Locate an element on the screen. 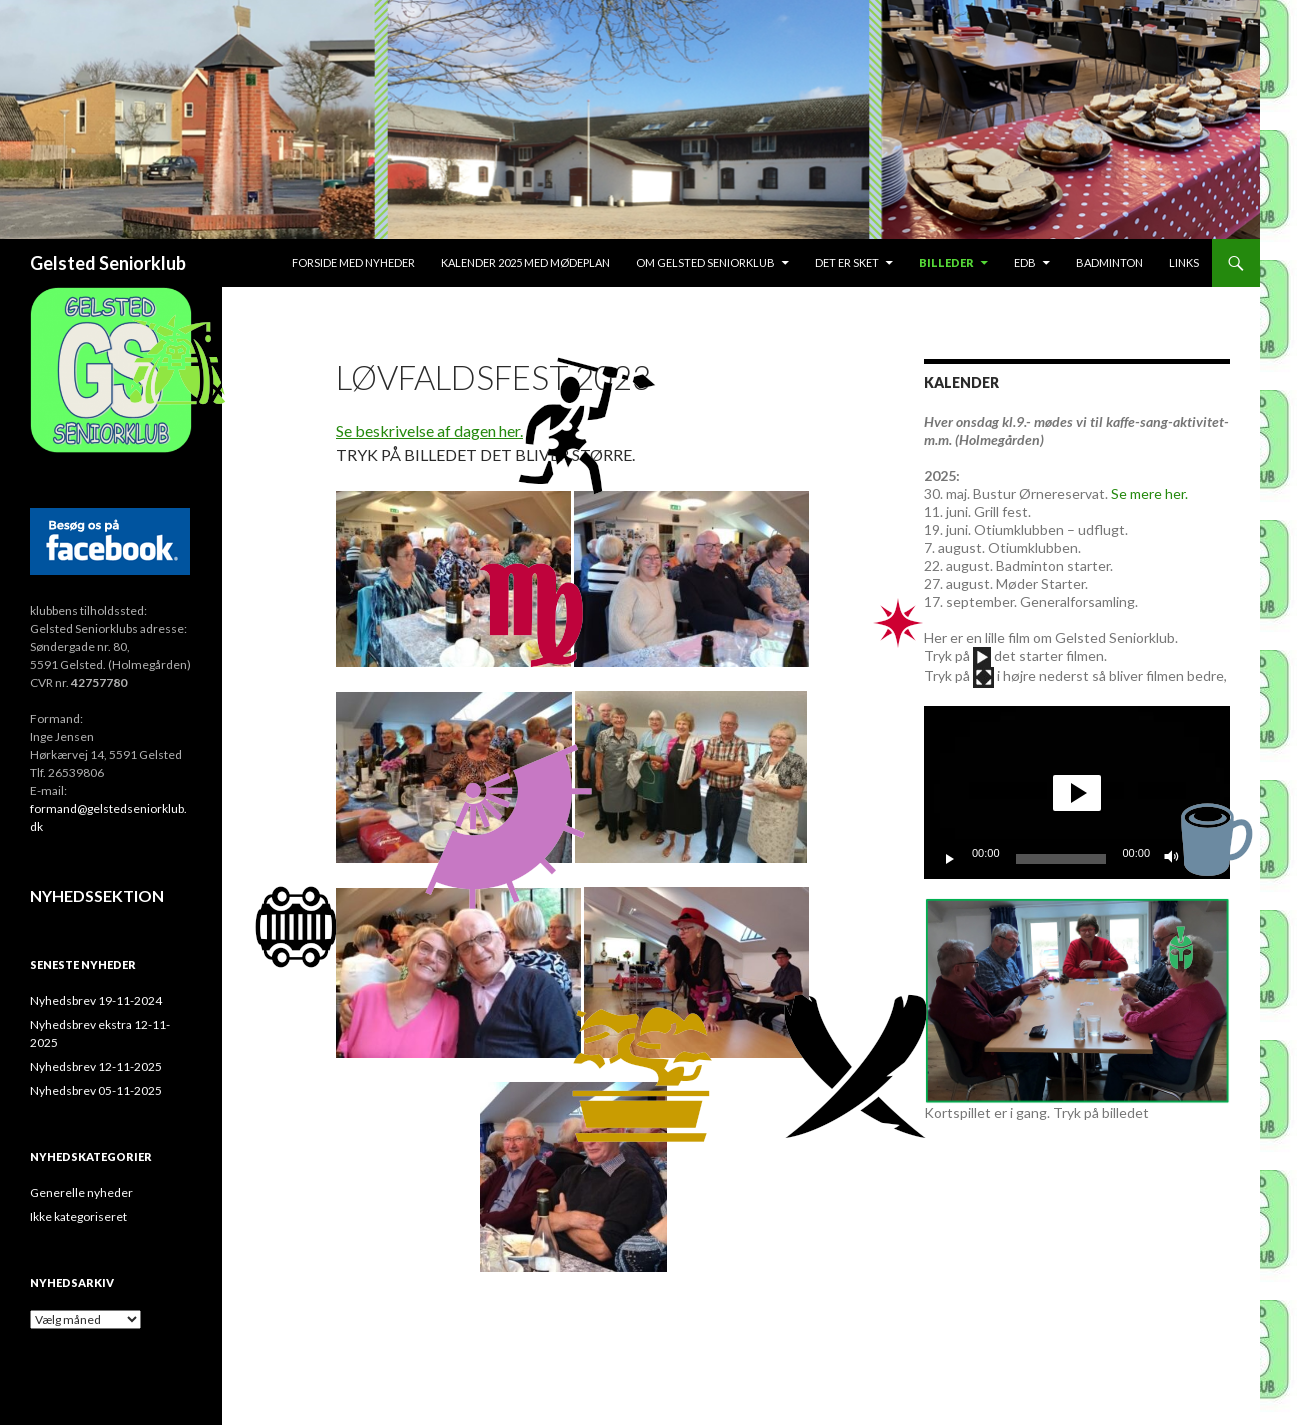 The width and height of the screenshot is (1297, 1425). navigate using compass or directional guide is located at coordinates (898, 623).